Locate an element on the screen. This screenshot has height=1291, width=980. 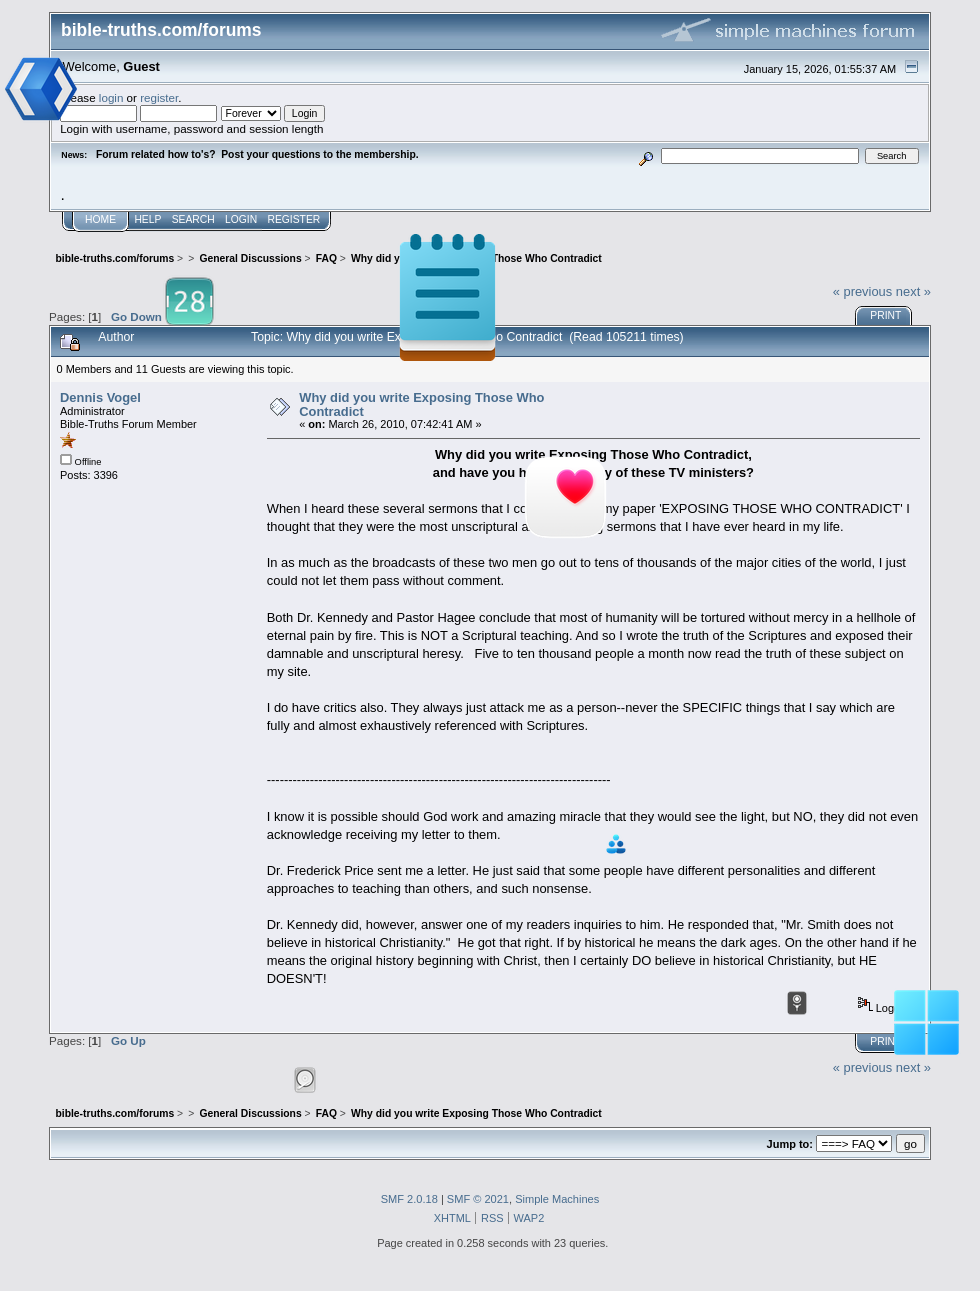
open notepad application is located at coordinates (447, 297).